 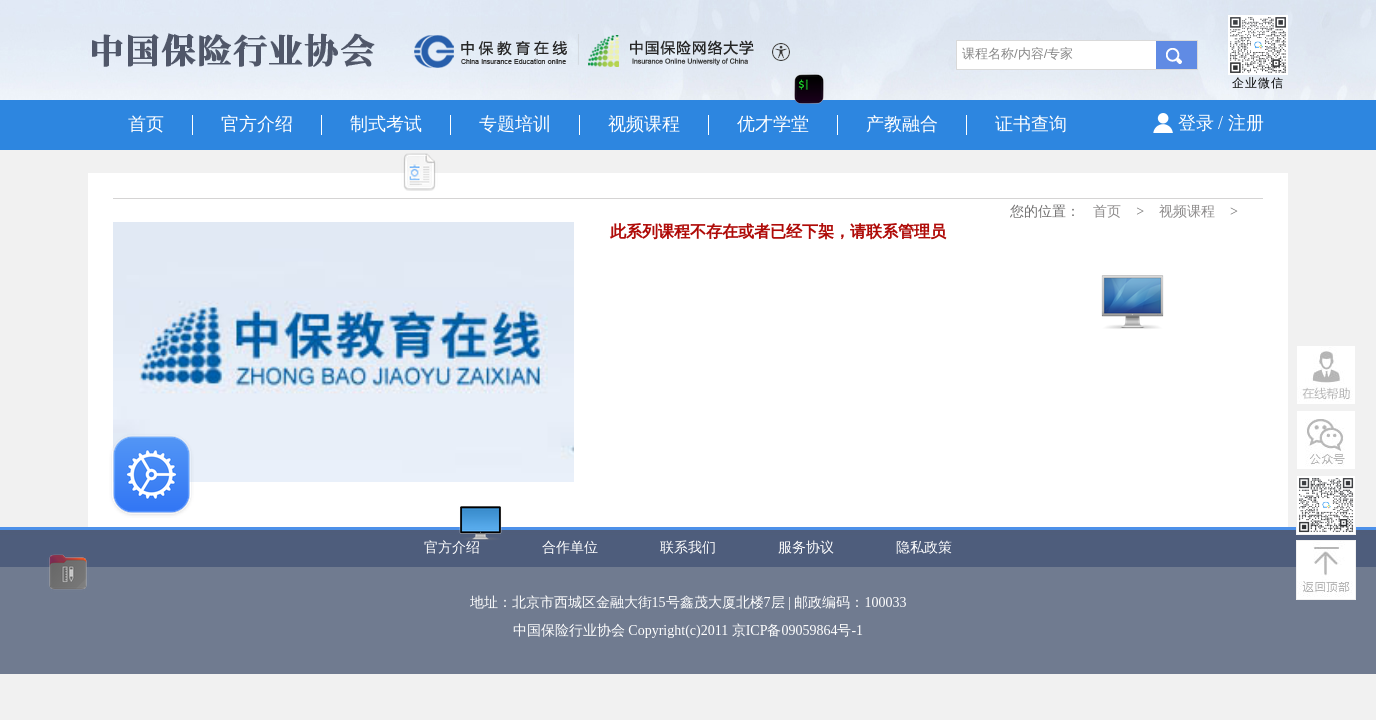 I want to click on a hancom hangul word processor document file, so click(x=419, y=171).